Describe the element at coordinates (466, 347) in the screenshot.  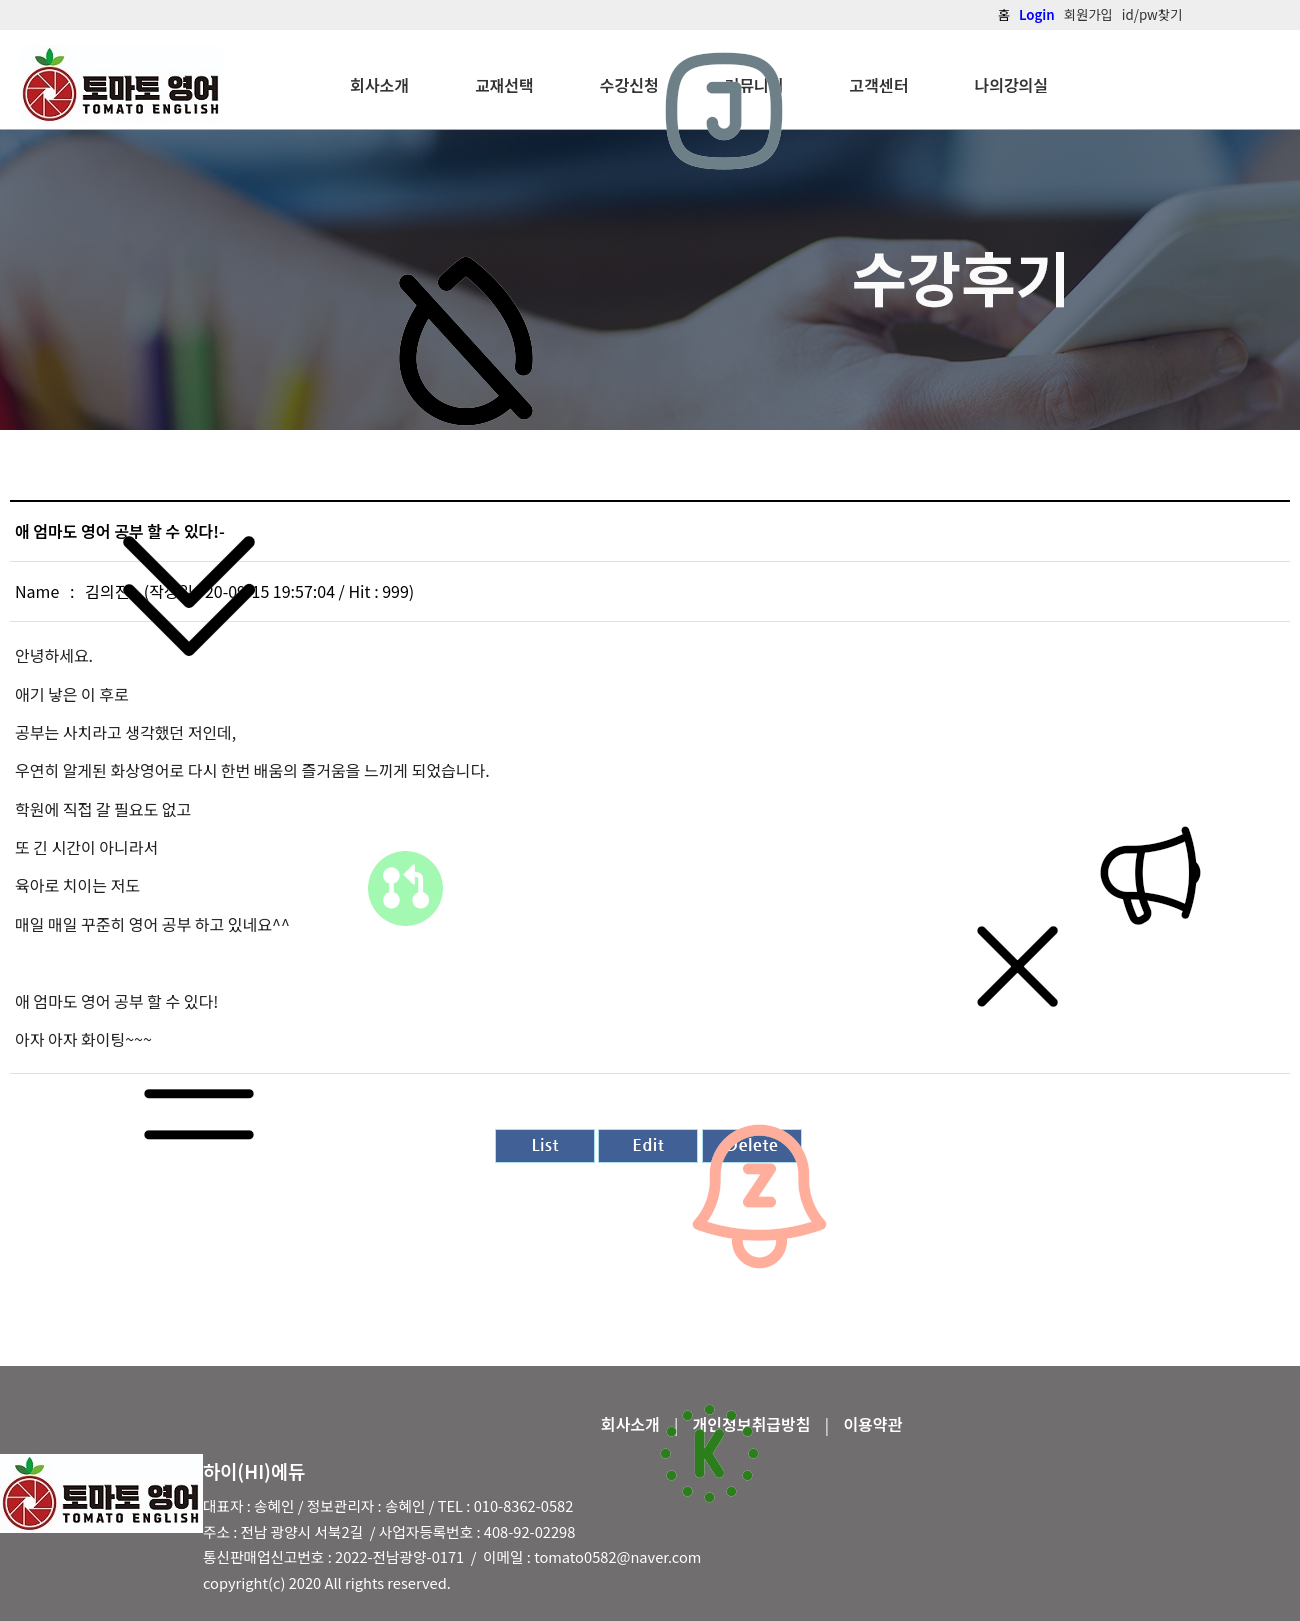
I see `disable water or liquid detection` at that location.